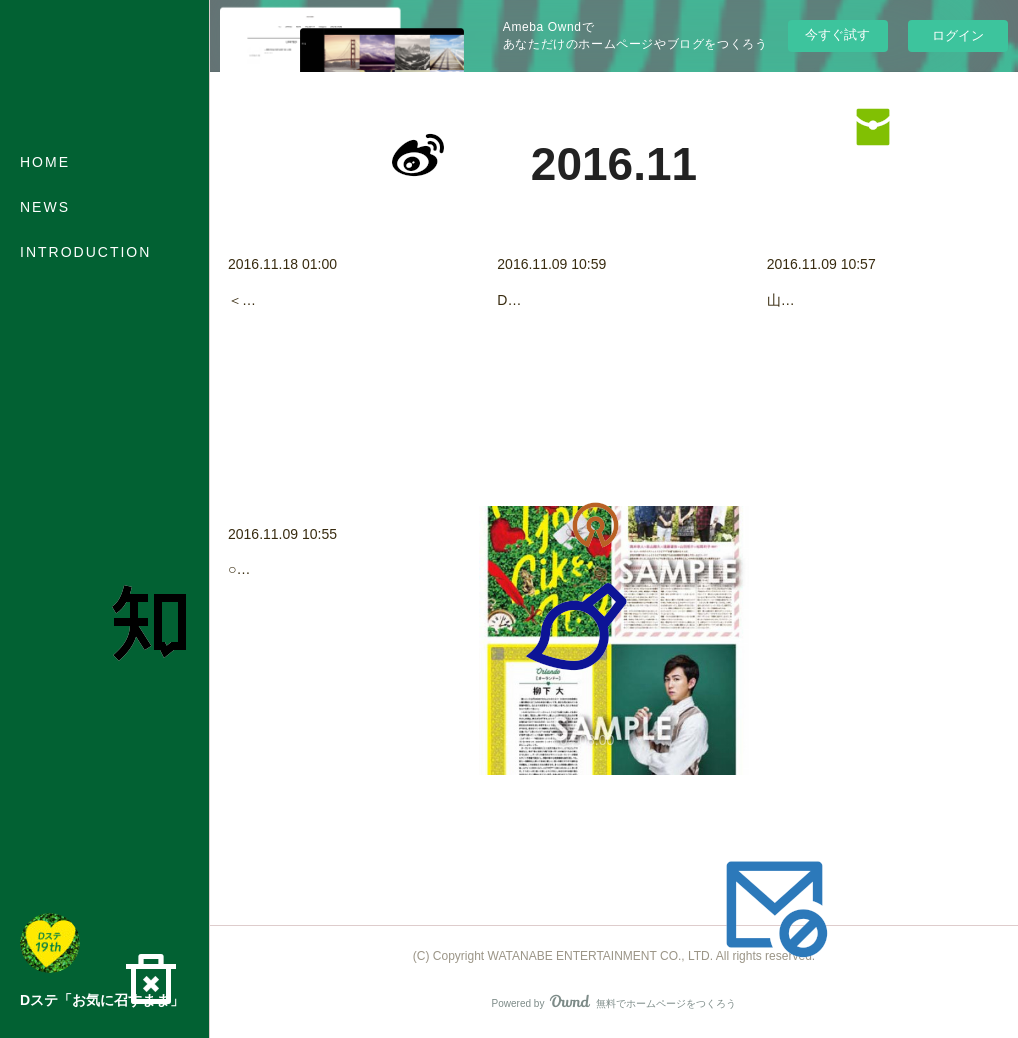 This screenshot has width=1018, height=1038. I want to click on indicates open-source software or project, so click(595, 525).